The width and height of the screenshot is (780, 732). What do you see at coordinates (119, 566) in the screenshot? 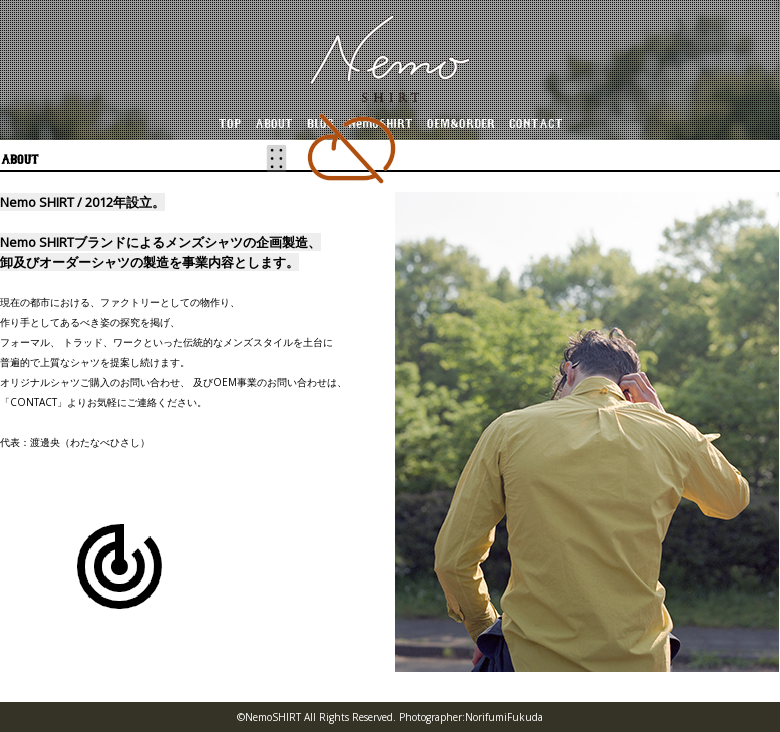
I see `track changes or revisions in a document` at bounding box center [119, 566].